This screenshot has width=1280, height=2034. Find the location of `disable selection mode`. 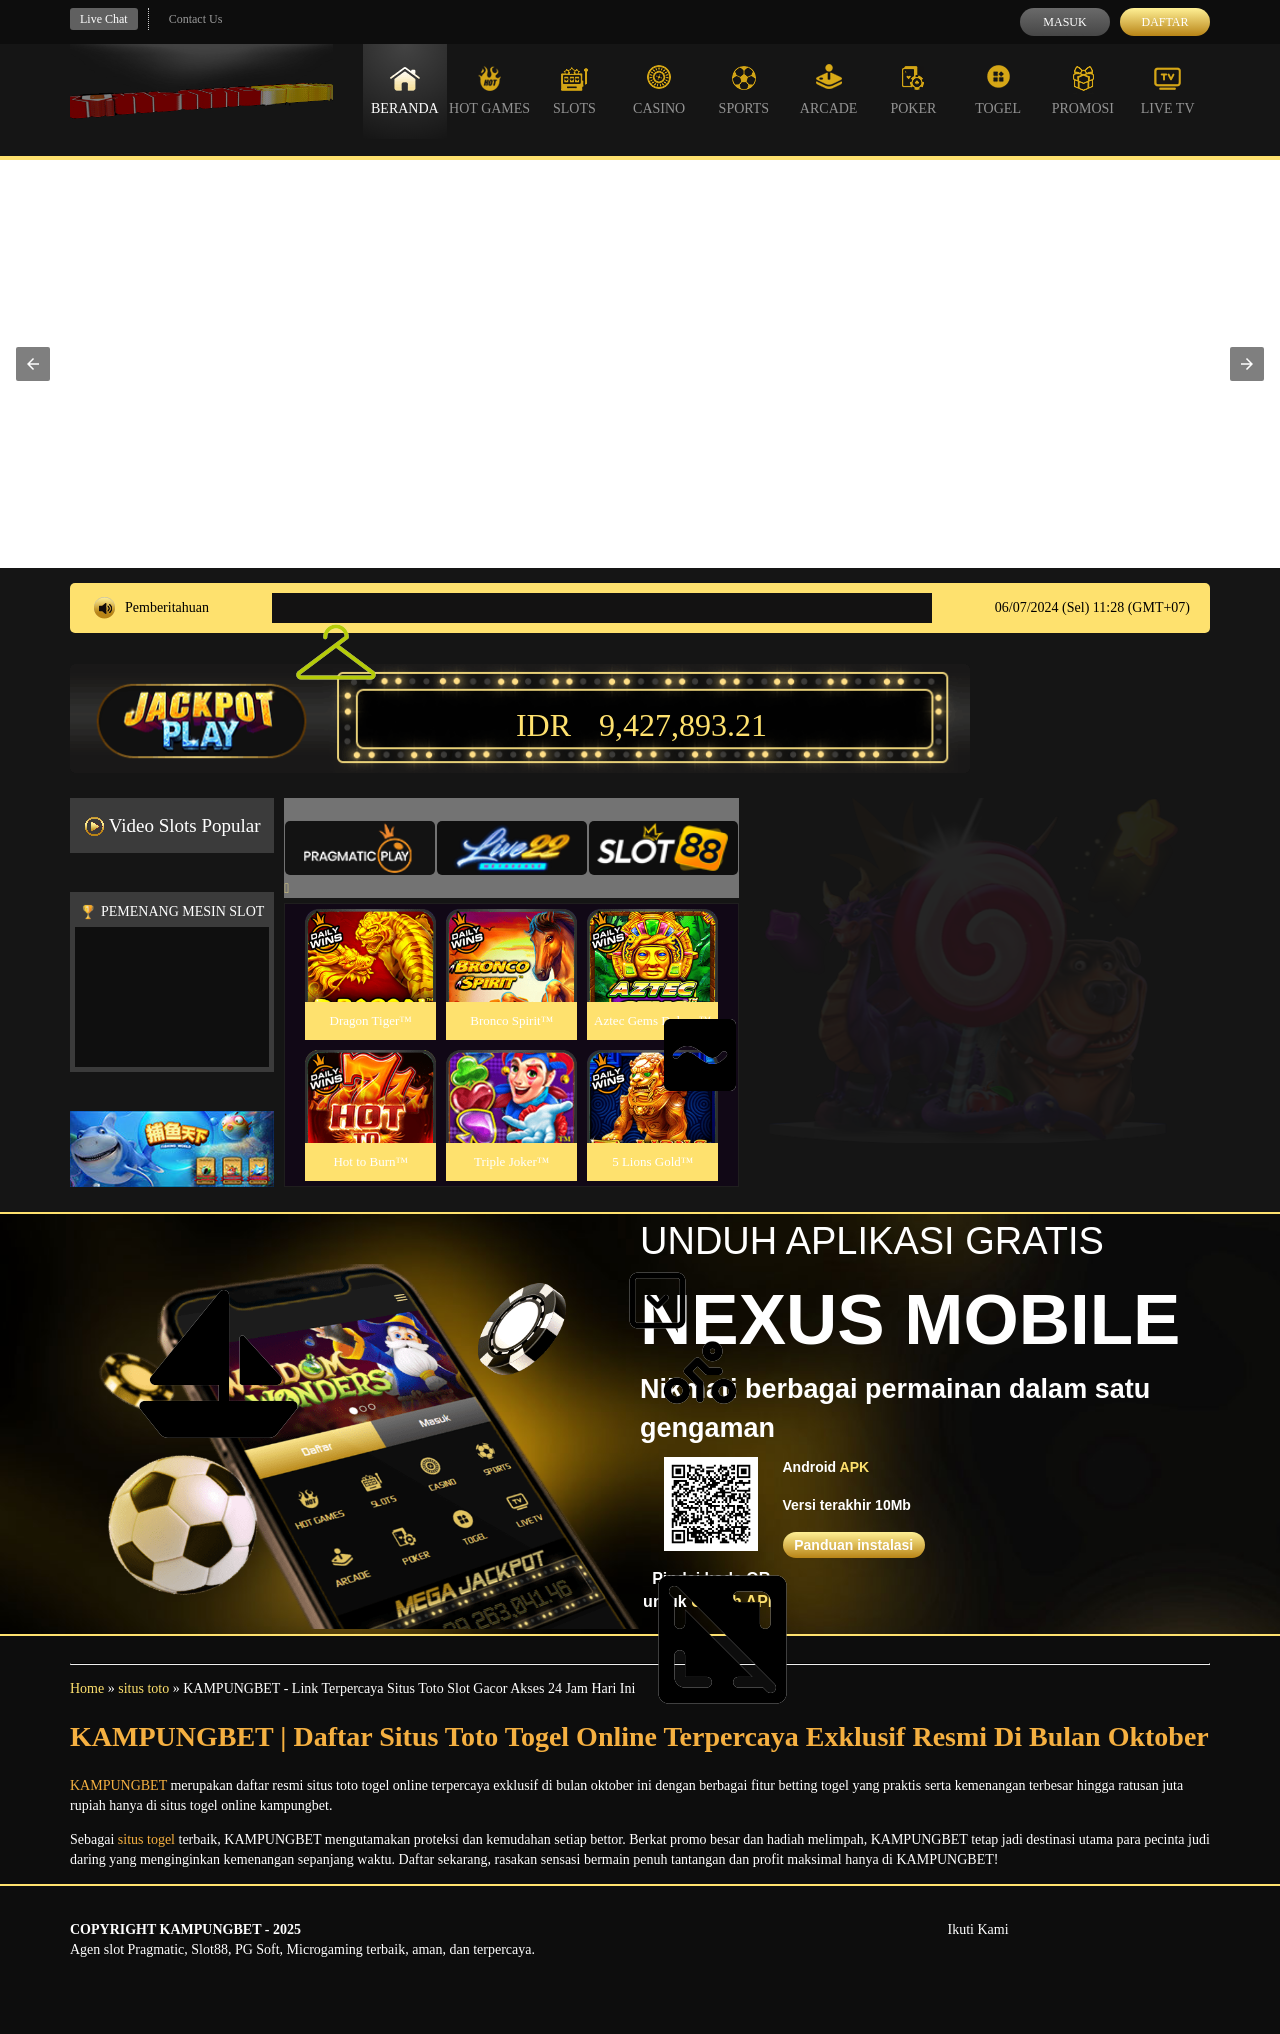

disable selection mode is located at coordinates (722, 1639).